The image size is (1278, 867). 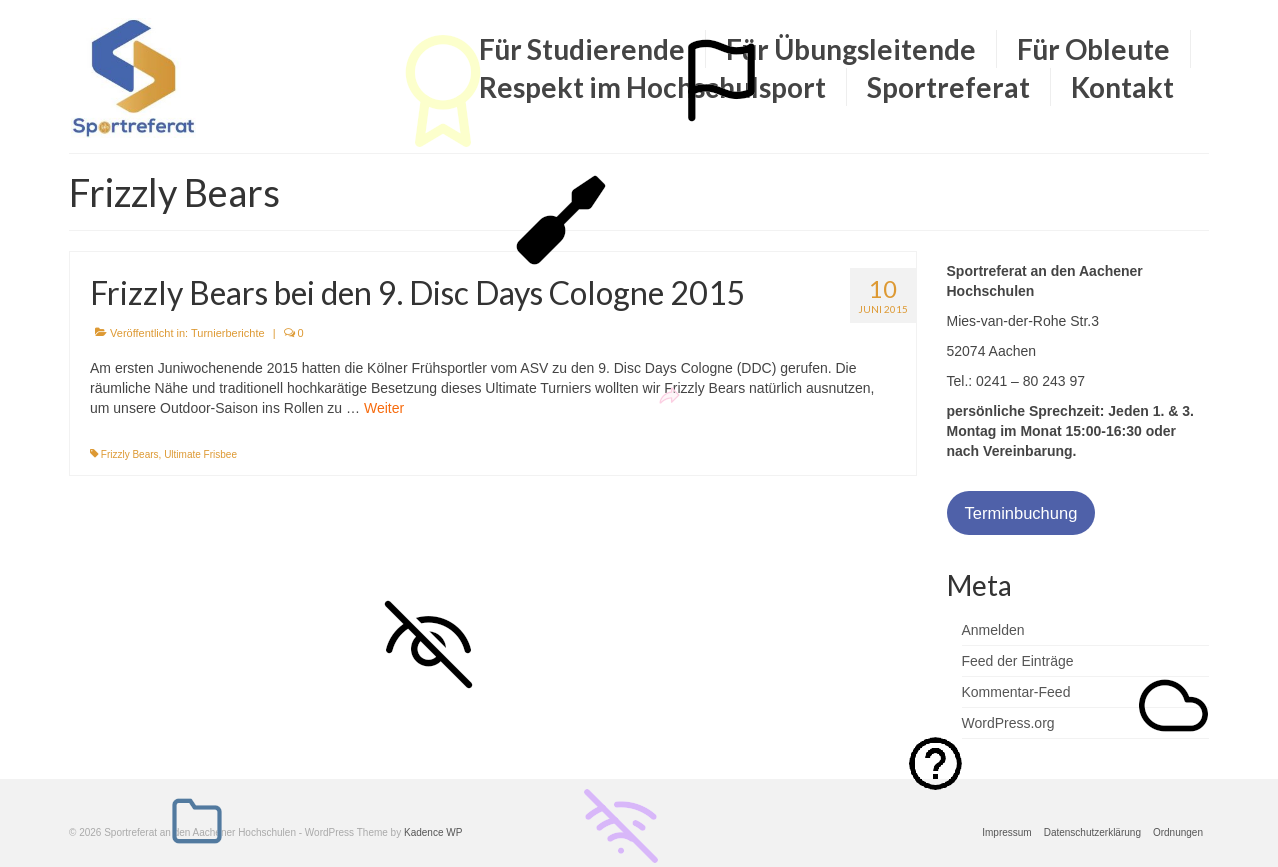 What do you see at coordinates (1173, 705) in the screenshot?
I see `access cloud storage` at bounding box center [1173, 705].